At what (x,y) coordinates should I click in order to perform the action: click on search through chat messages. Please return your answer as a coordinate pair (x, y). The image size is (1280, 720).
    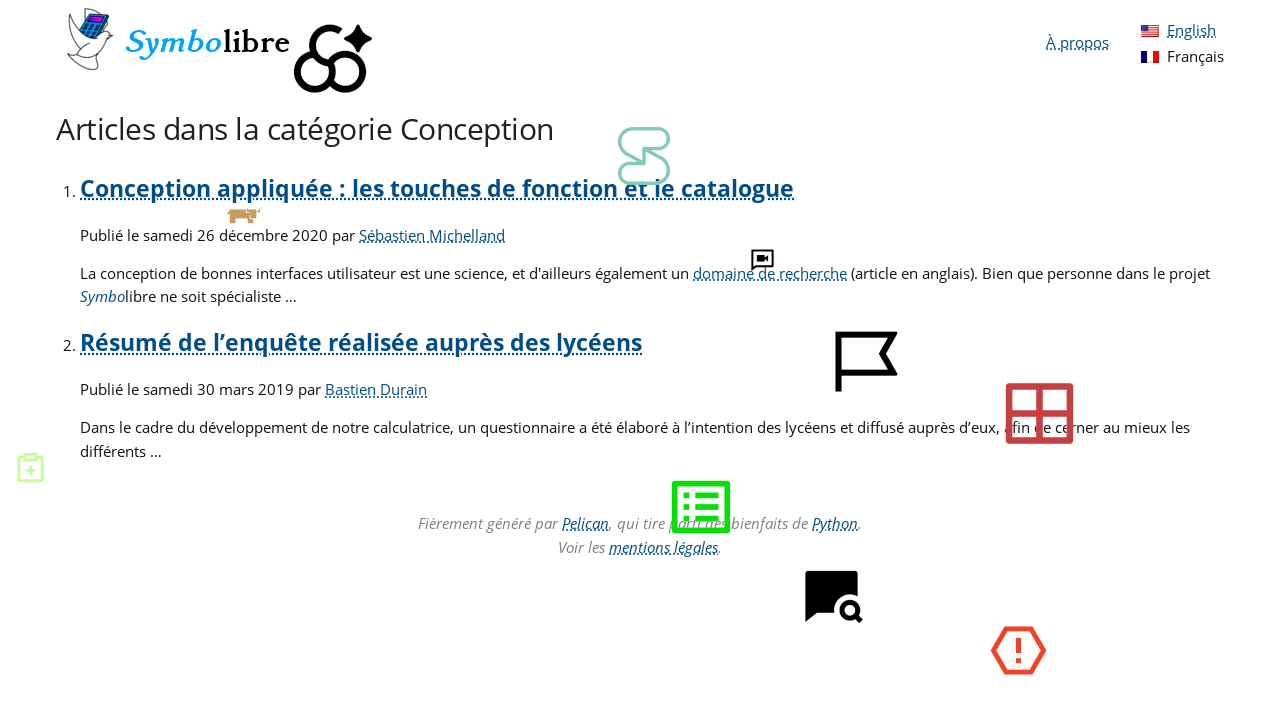
    Looking at the image, I should click on (831, 594).